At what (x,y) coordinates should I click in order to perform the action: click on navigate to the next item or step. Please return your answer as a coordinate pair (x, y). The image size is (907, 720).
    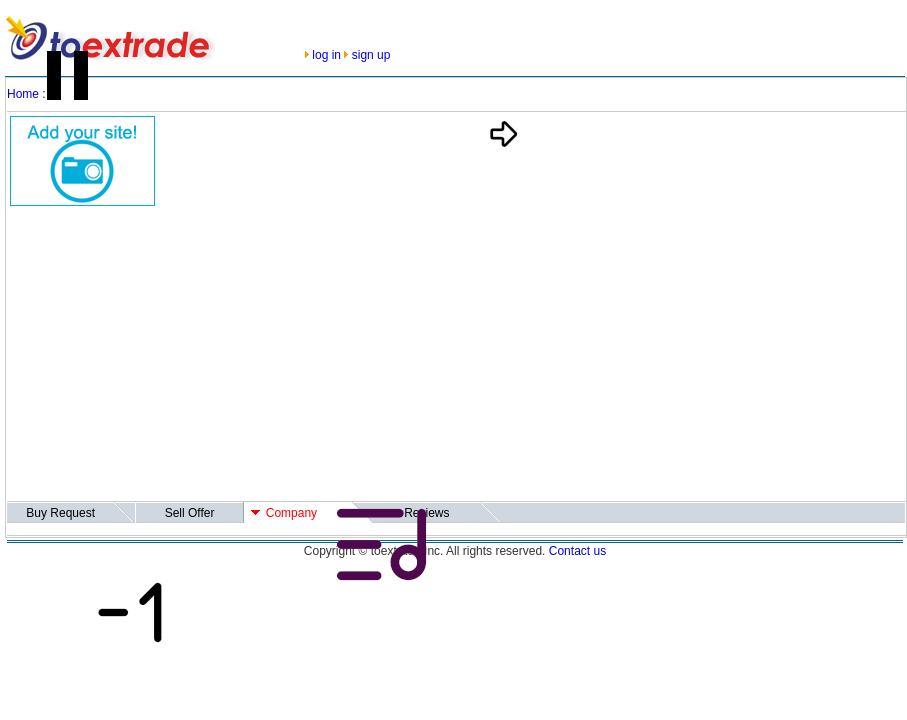
    Looking at the image, I should click on (503, 134).